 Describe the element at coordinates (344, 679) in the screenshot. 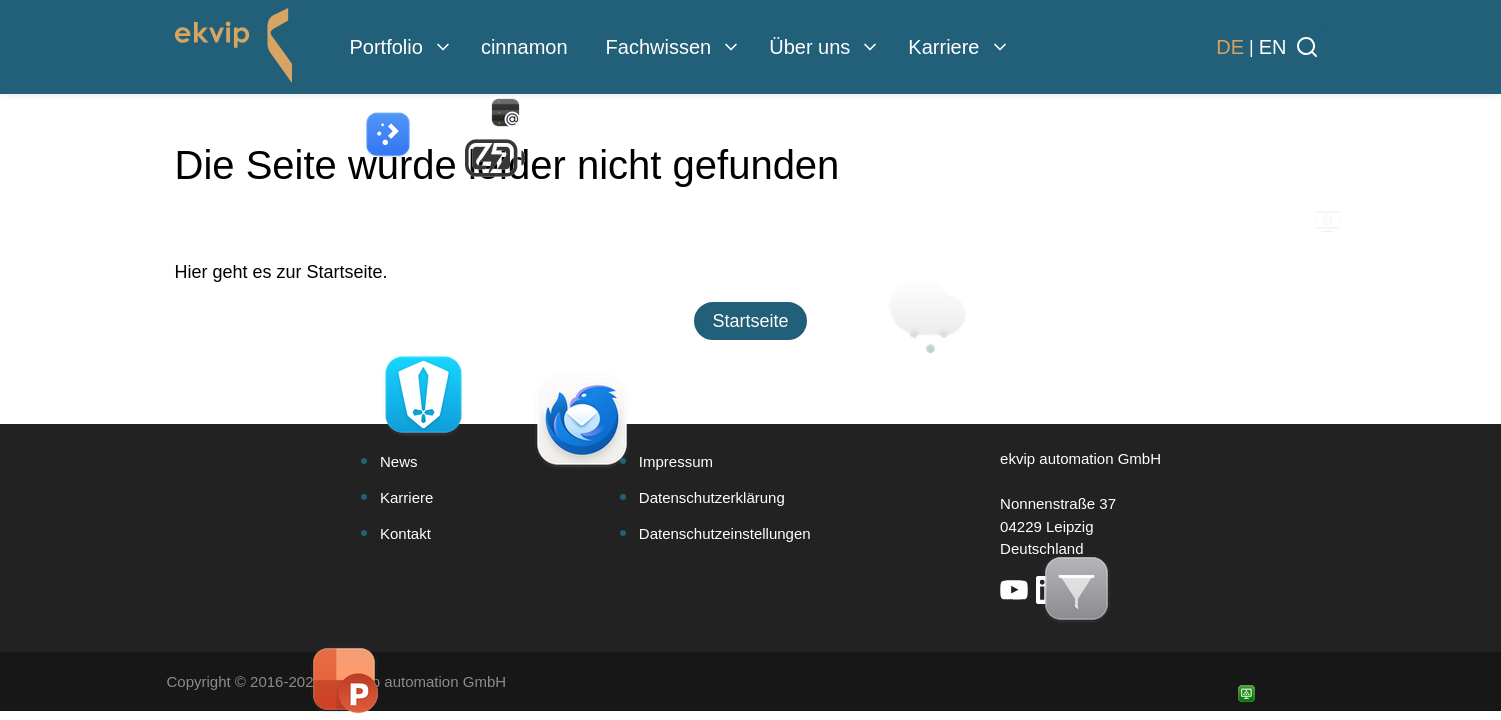

I see `open Microsoft PowerPoint` at that location.